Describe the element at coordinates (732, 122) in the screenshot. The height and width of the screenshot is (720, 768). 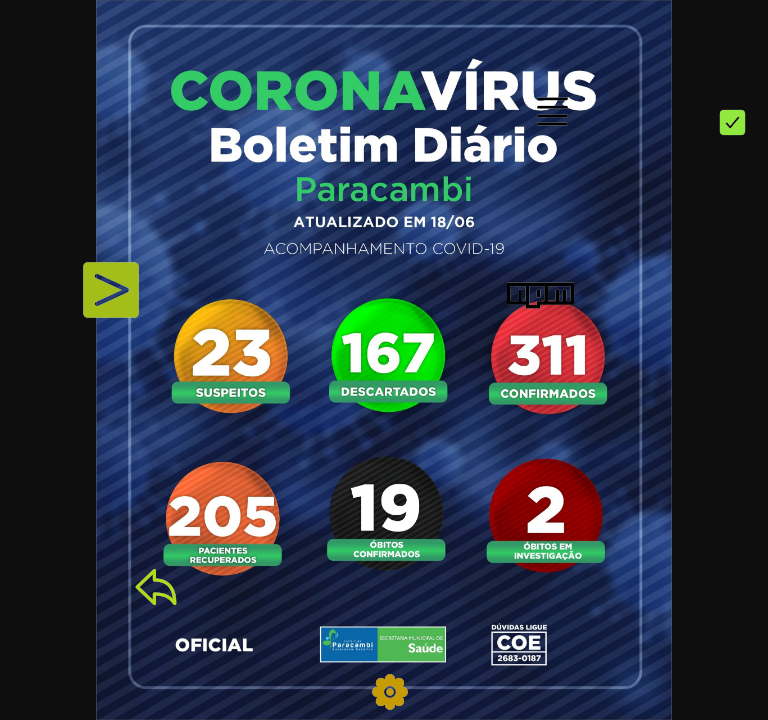
I see `select or confirm an option` at that location.